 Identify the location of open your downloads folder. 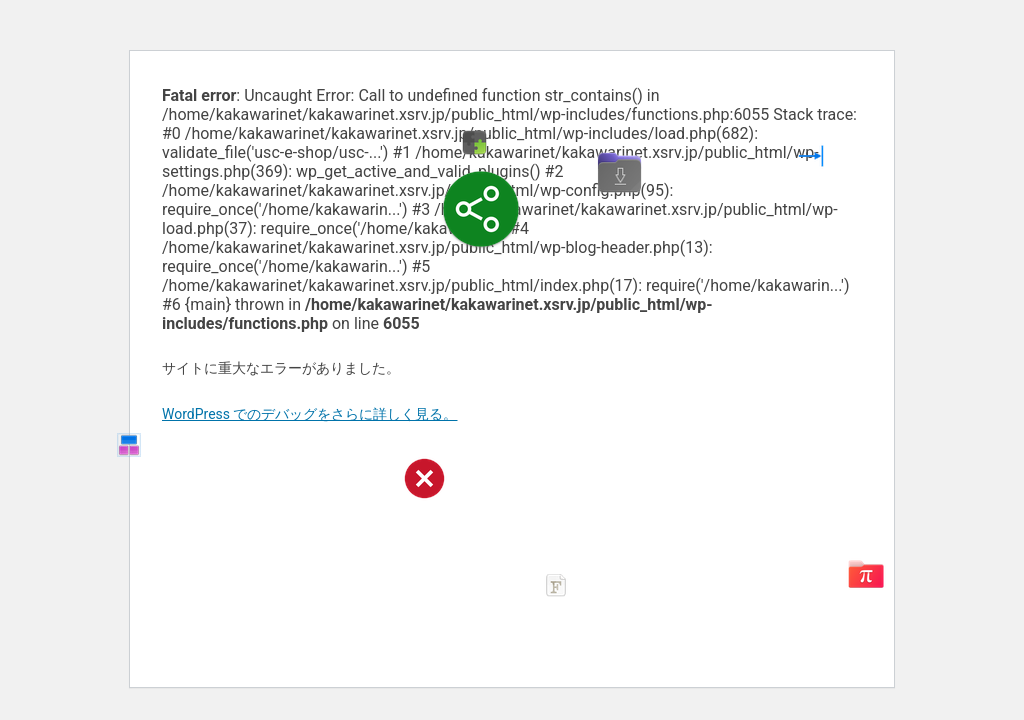
(619, 172).